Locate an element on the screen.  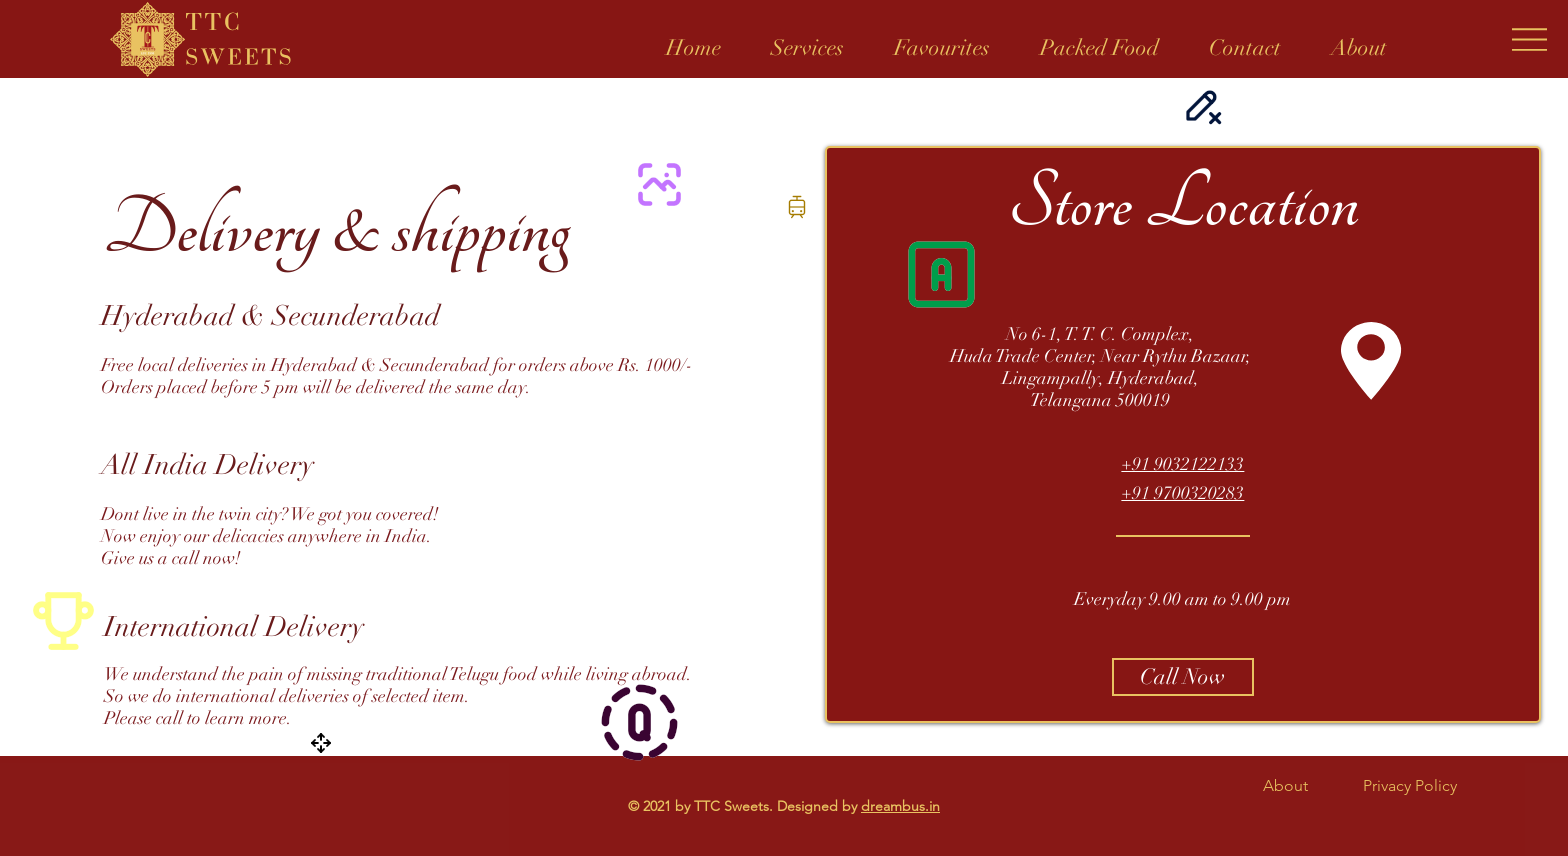
view achievements or awards is located at coordinates (63, 619).